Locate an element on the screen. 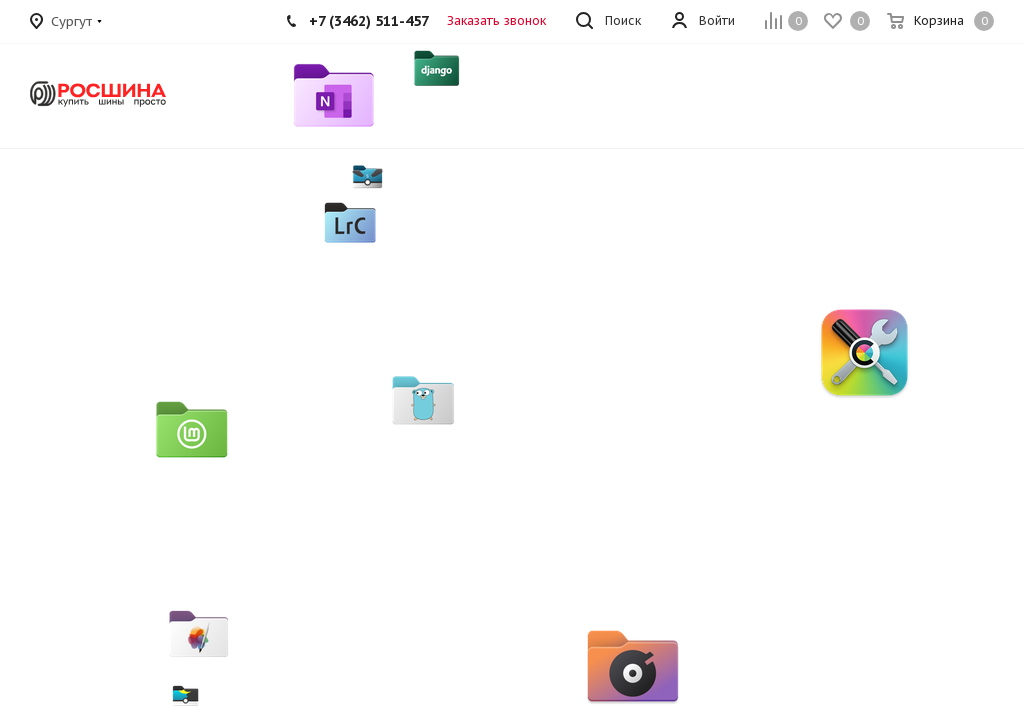  folder for storing pokémon great ball-related files is located at coordinates (367, 177).